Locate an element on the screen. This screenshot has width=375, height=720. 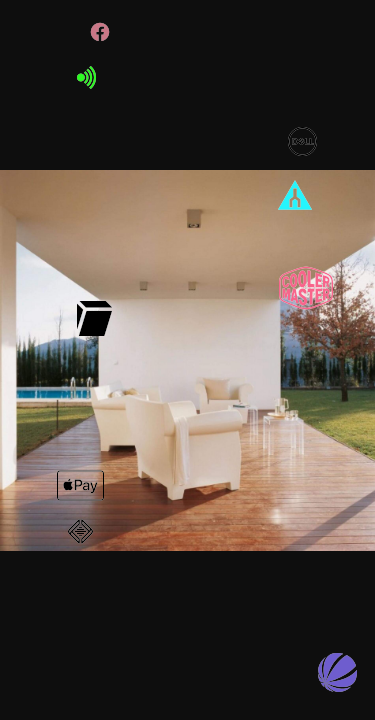
open tuta secure email app is located at coordinates (94, 318).